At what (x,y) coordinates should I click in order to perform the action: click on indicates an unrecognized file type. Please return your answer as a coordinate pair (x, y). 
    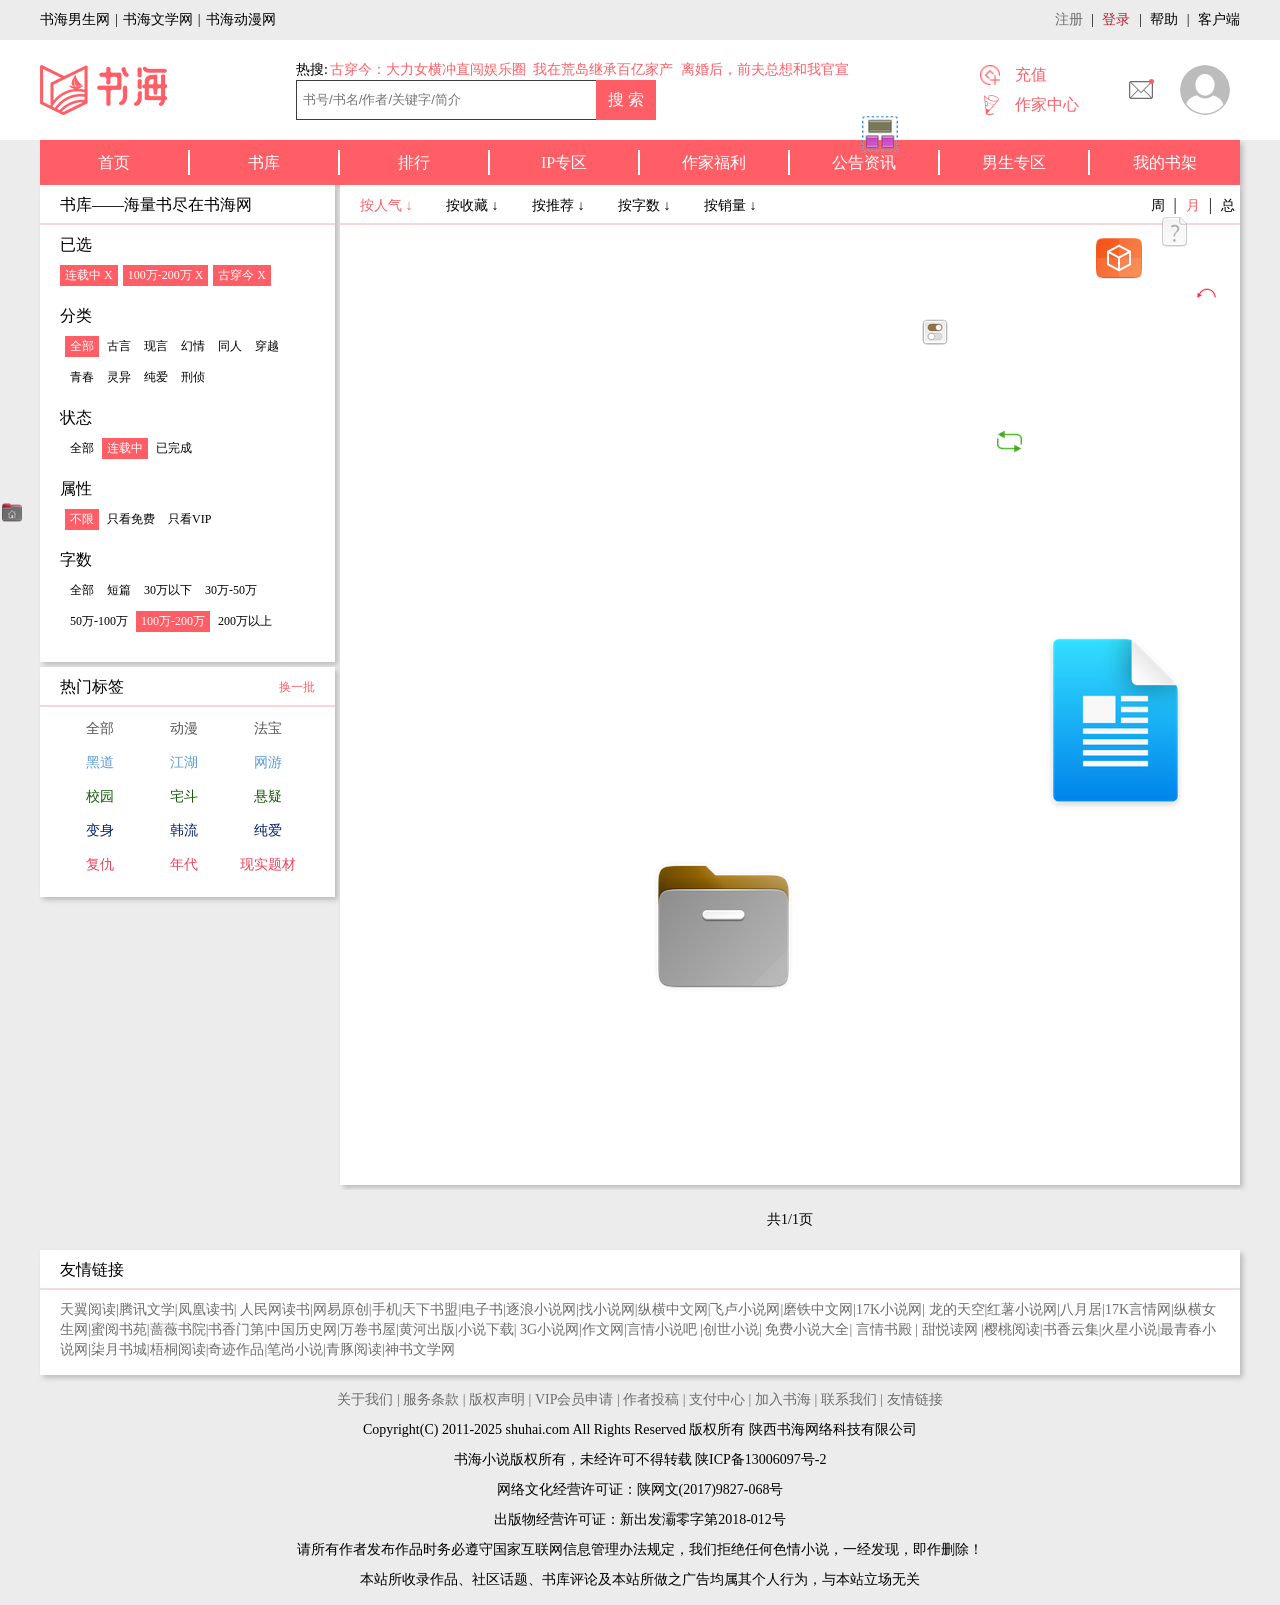
    Looking at the image, I should click on (1174, 231).